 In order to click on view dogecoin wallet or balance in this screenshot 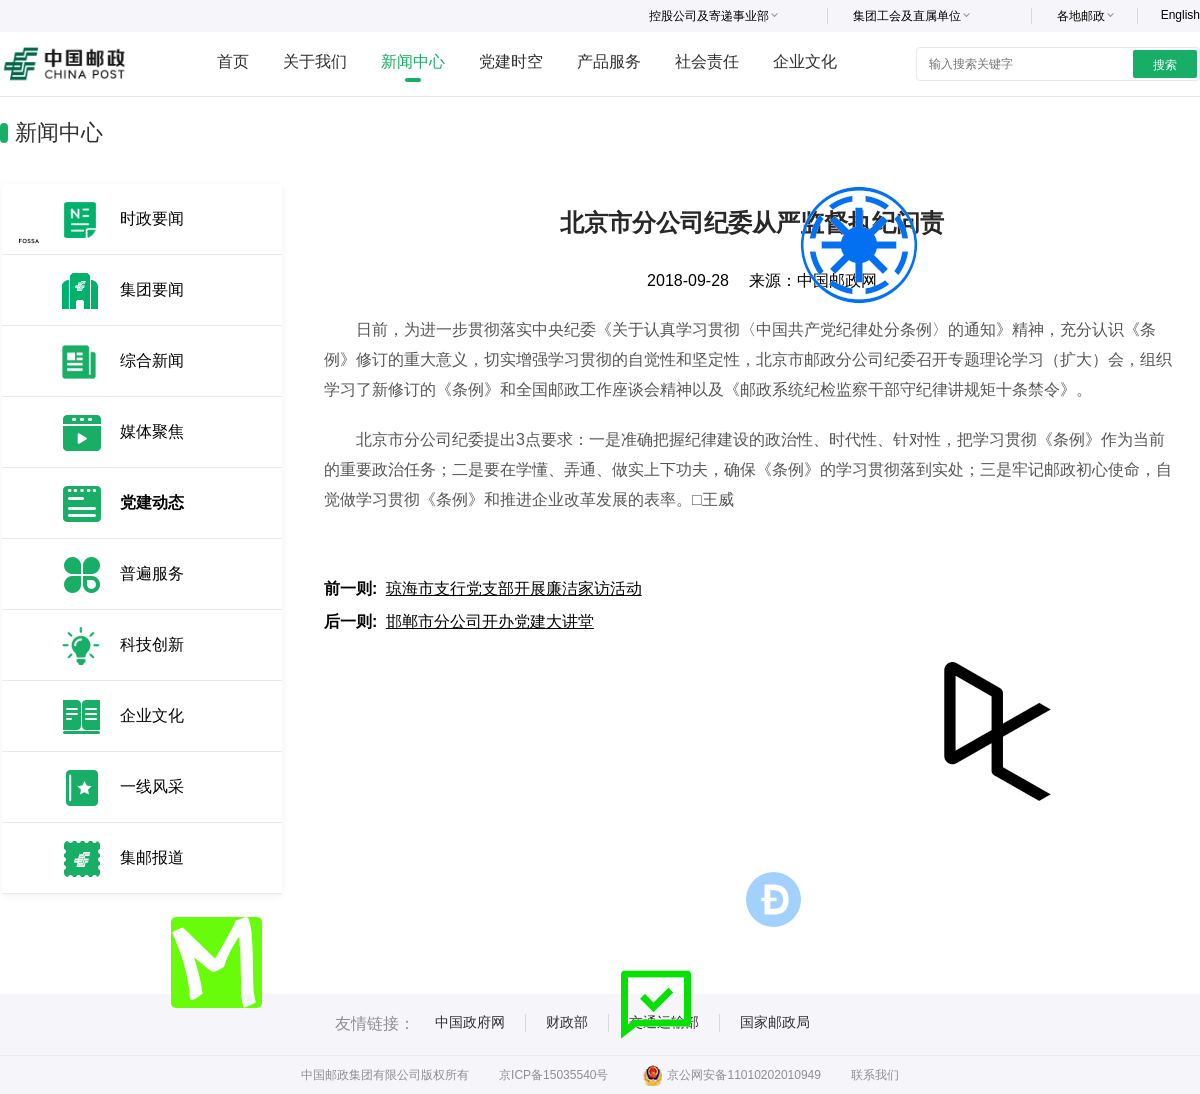, I will do `click(773, 899)`.